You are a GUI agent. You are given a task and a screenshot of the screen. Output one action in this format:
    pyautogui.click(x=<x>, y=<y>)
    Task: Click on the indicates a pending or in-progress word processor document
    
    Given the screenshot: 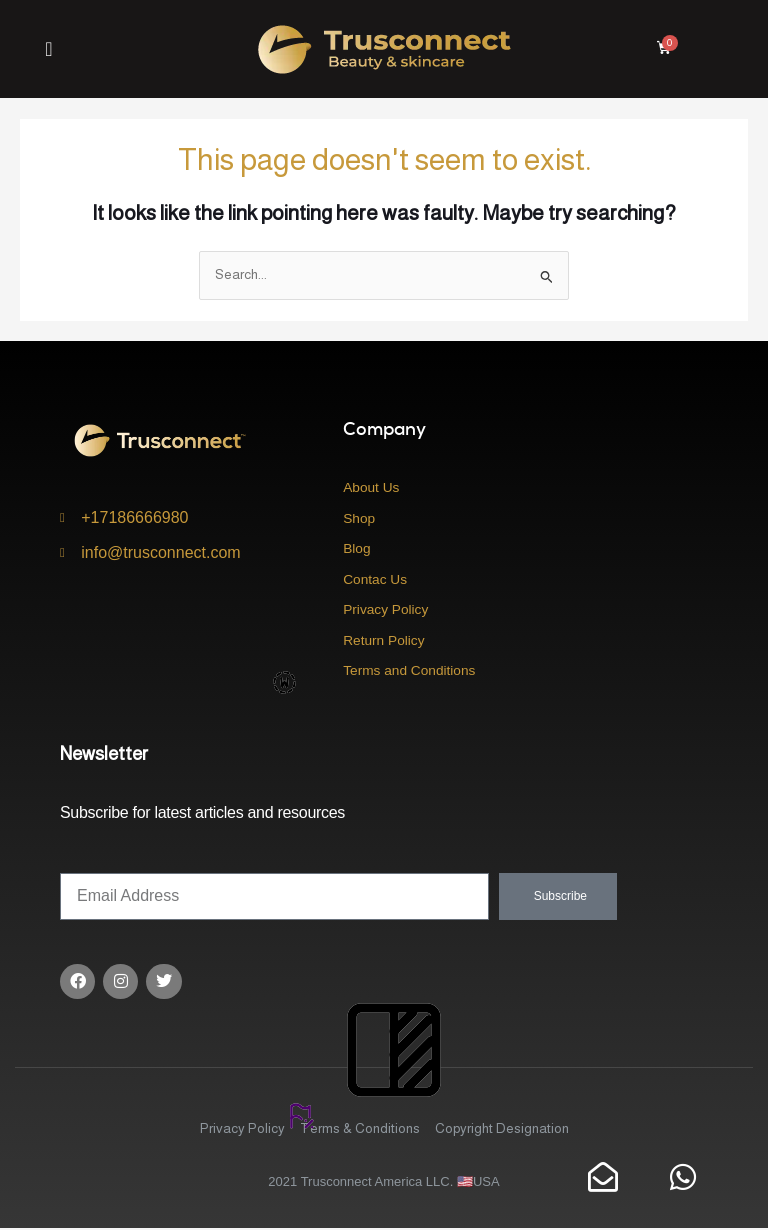 What is the action you would take?
    pyautogui.click(x=284, y=682)
    